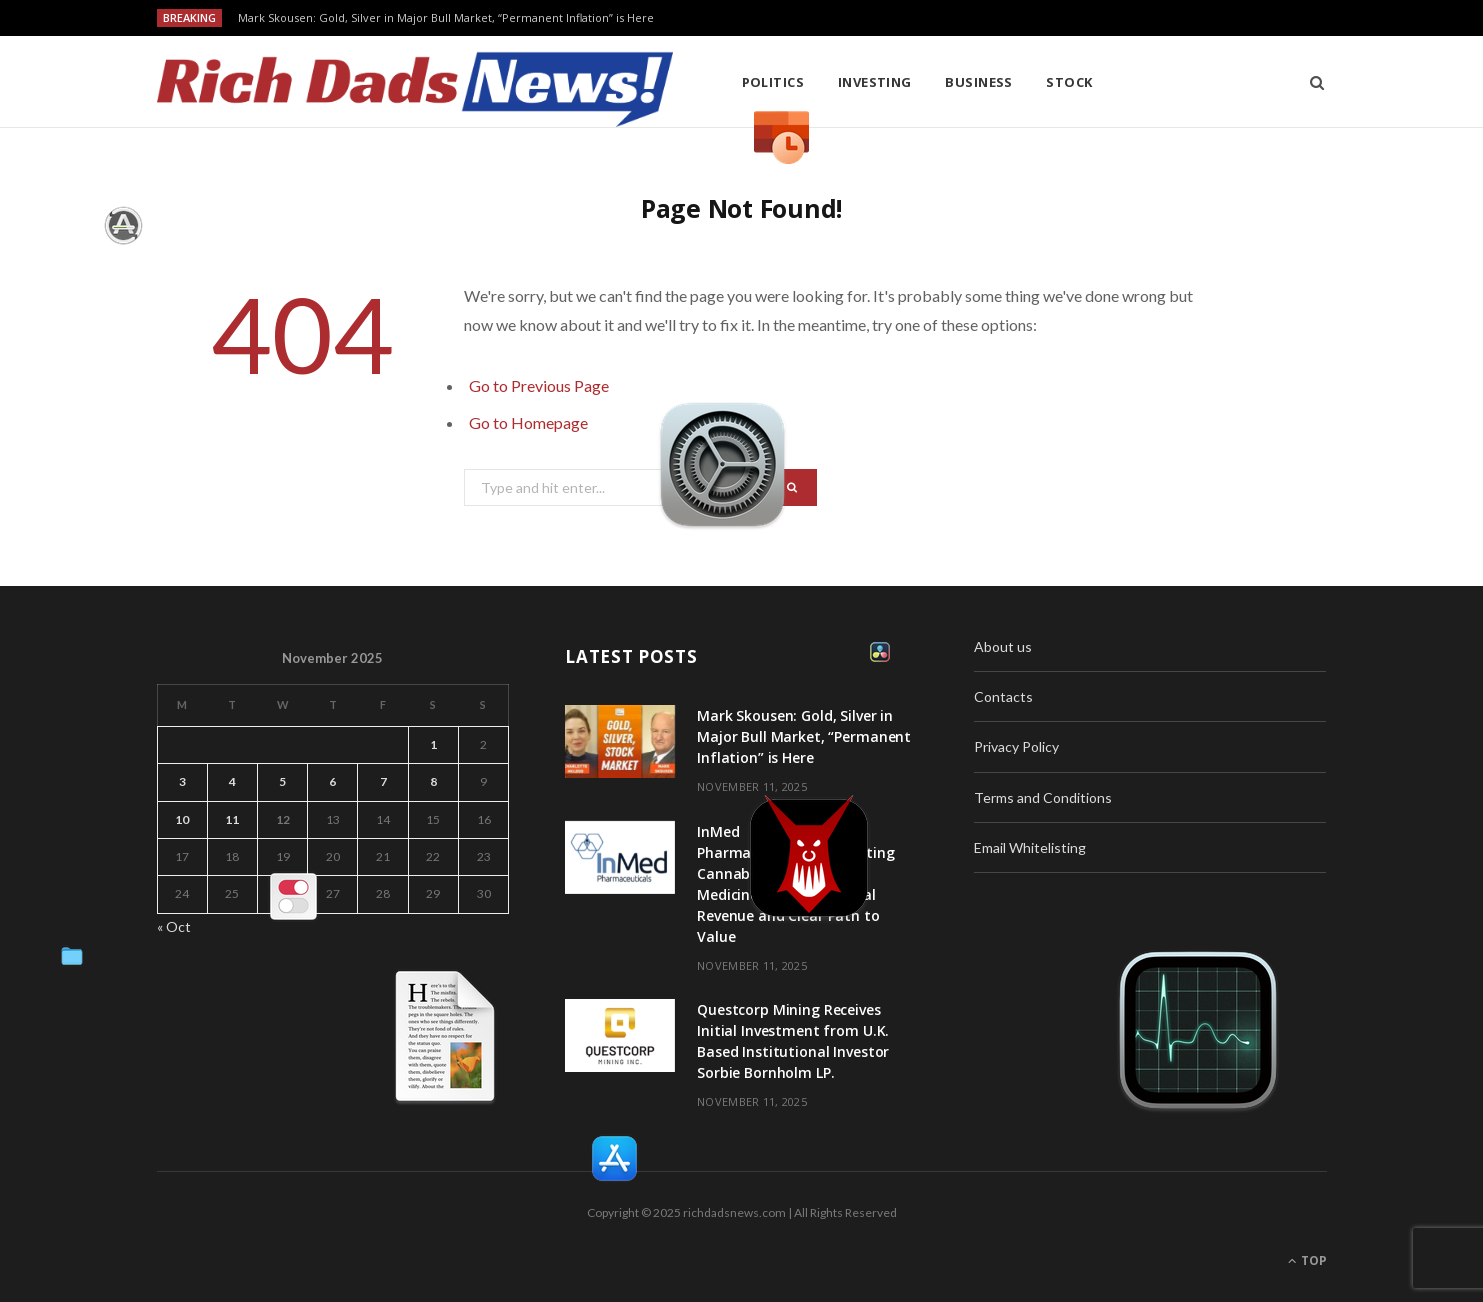  I want to click on open the software updater application, so click(123, 225).